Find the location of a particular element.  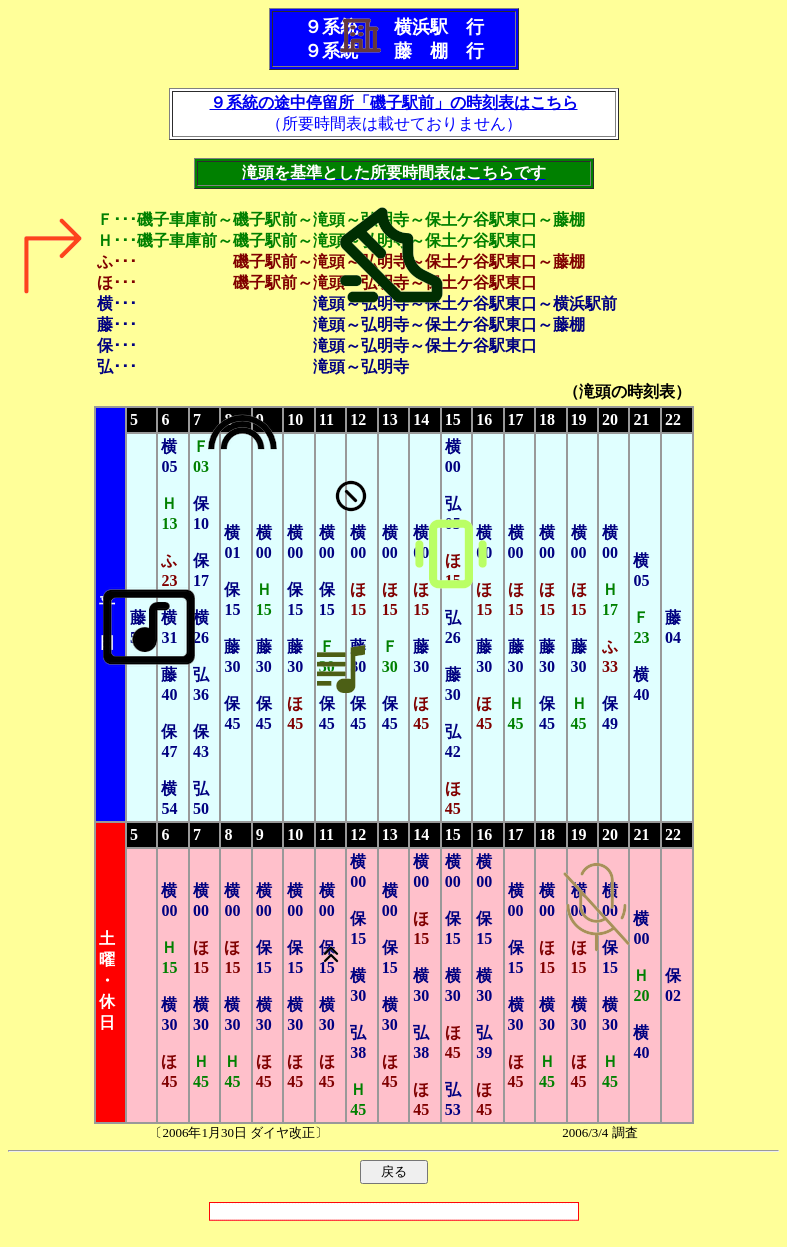

mute your microphone is located at coordinates (596, 905).